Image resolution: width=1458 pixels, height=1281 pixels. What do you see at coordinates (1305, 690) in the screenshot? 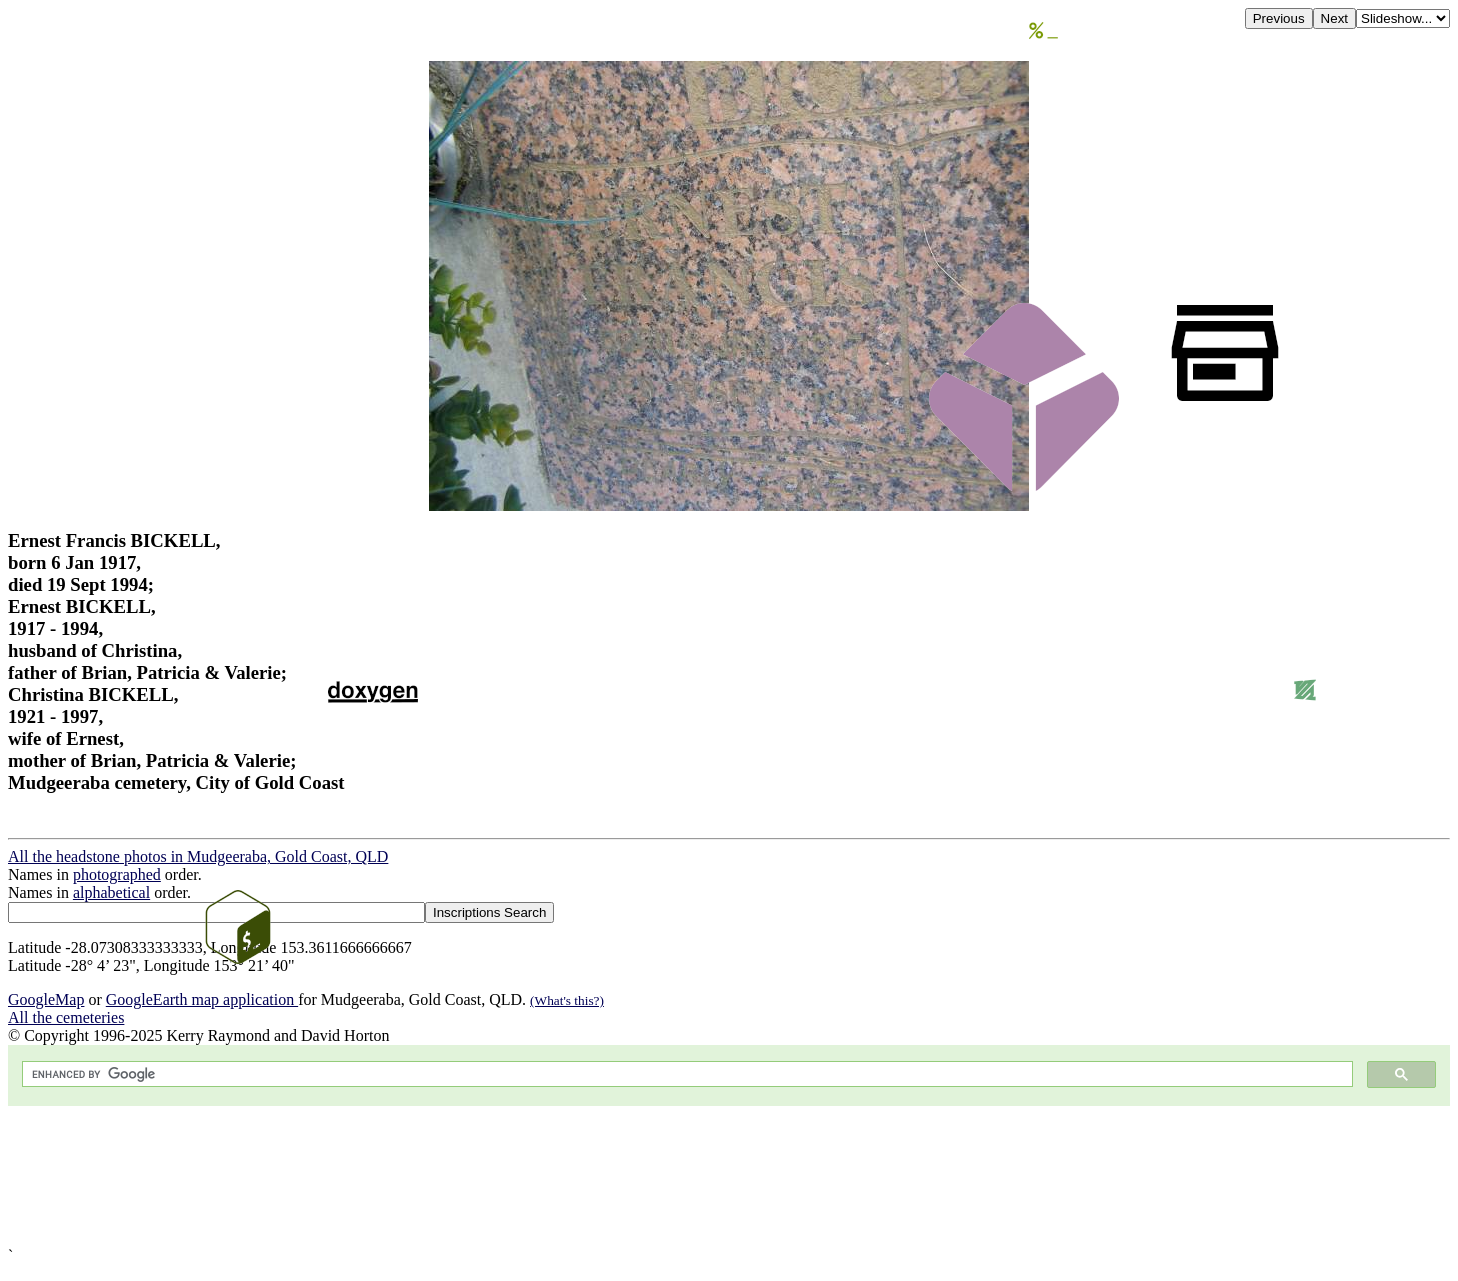
I see `FFmpeg multimedia framework logo` at bounding box center [1305, 690].